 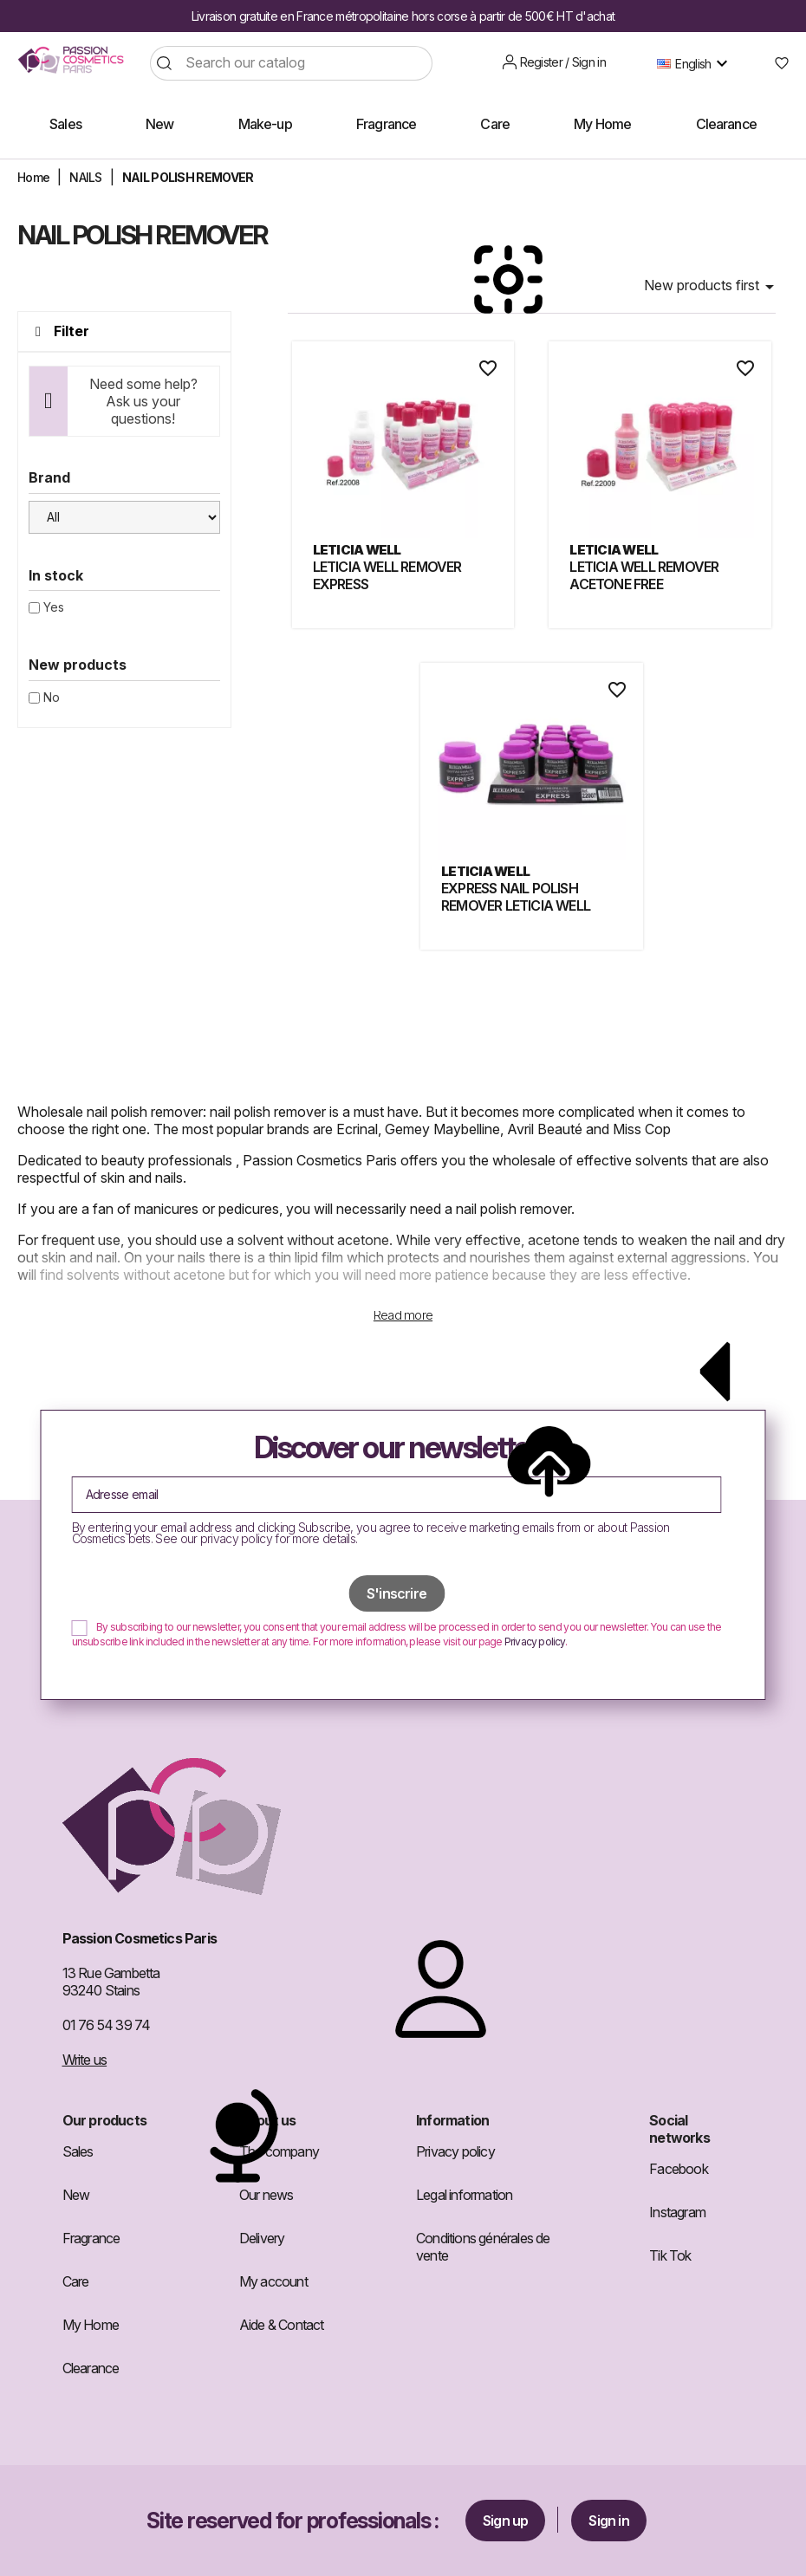 What do you see at coordinates (440, 1989) in the screenshot?
I see `view your profile` at bounding box center [440, 1989].